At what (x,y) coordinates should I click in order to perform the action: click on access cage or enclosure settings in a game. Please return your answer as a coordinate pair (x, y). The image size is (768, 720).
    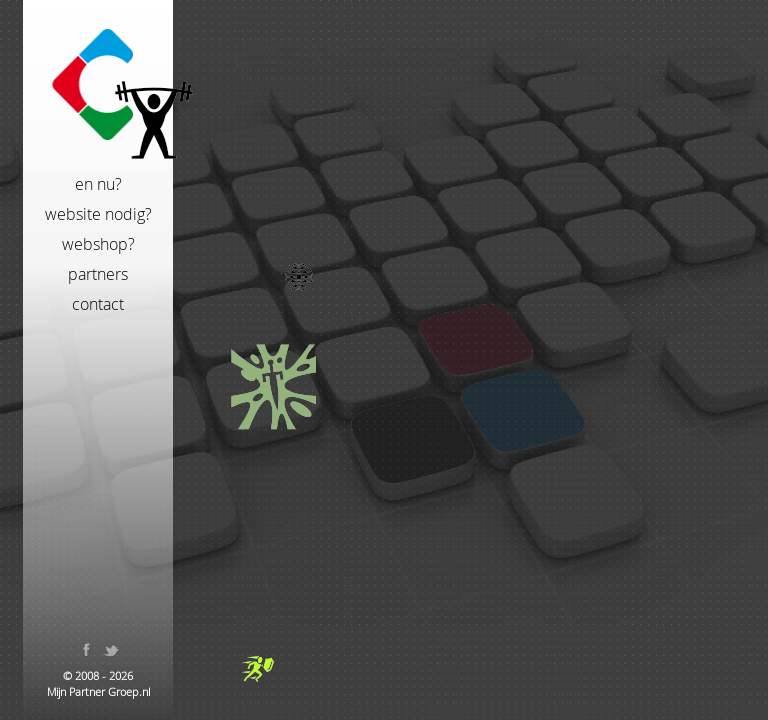
    Looking at the image, I should click on (299, 277).